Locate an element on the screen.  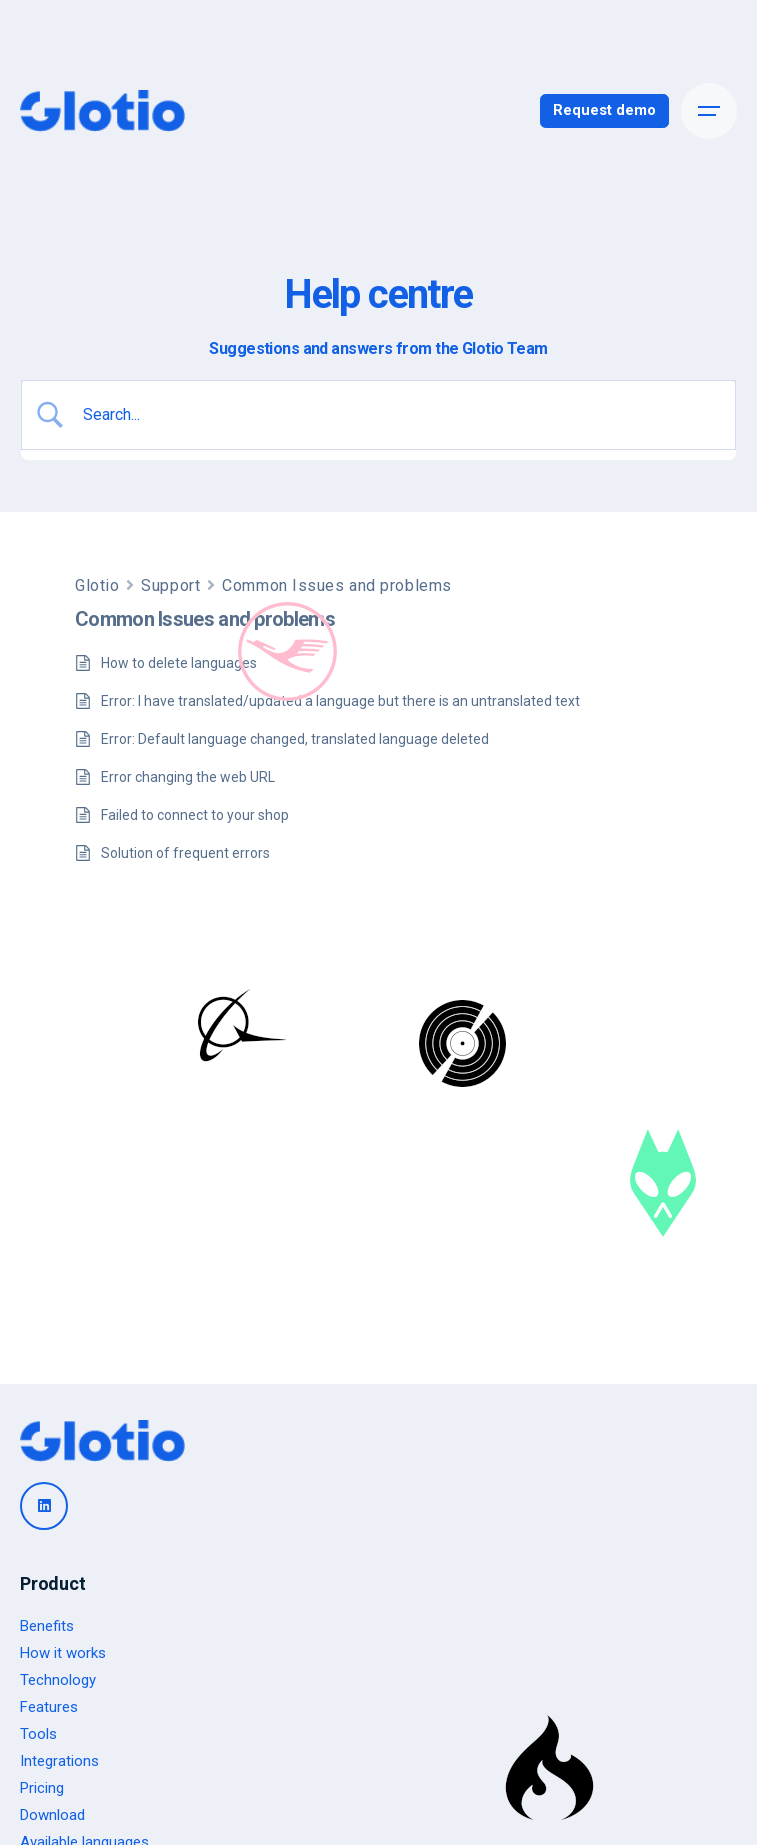
access Lufthansa airline services is located at coordinates (287, 651).